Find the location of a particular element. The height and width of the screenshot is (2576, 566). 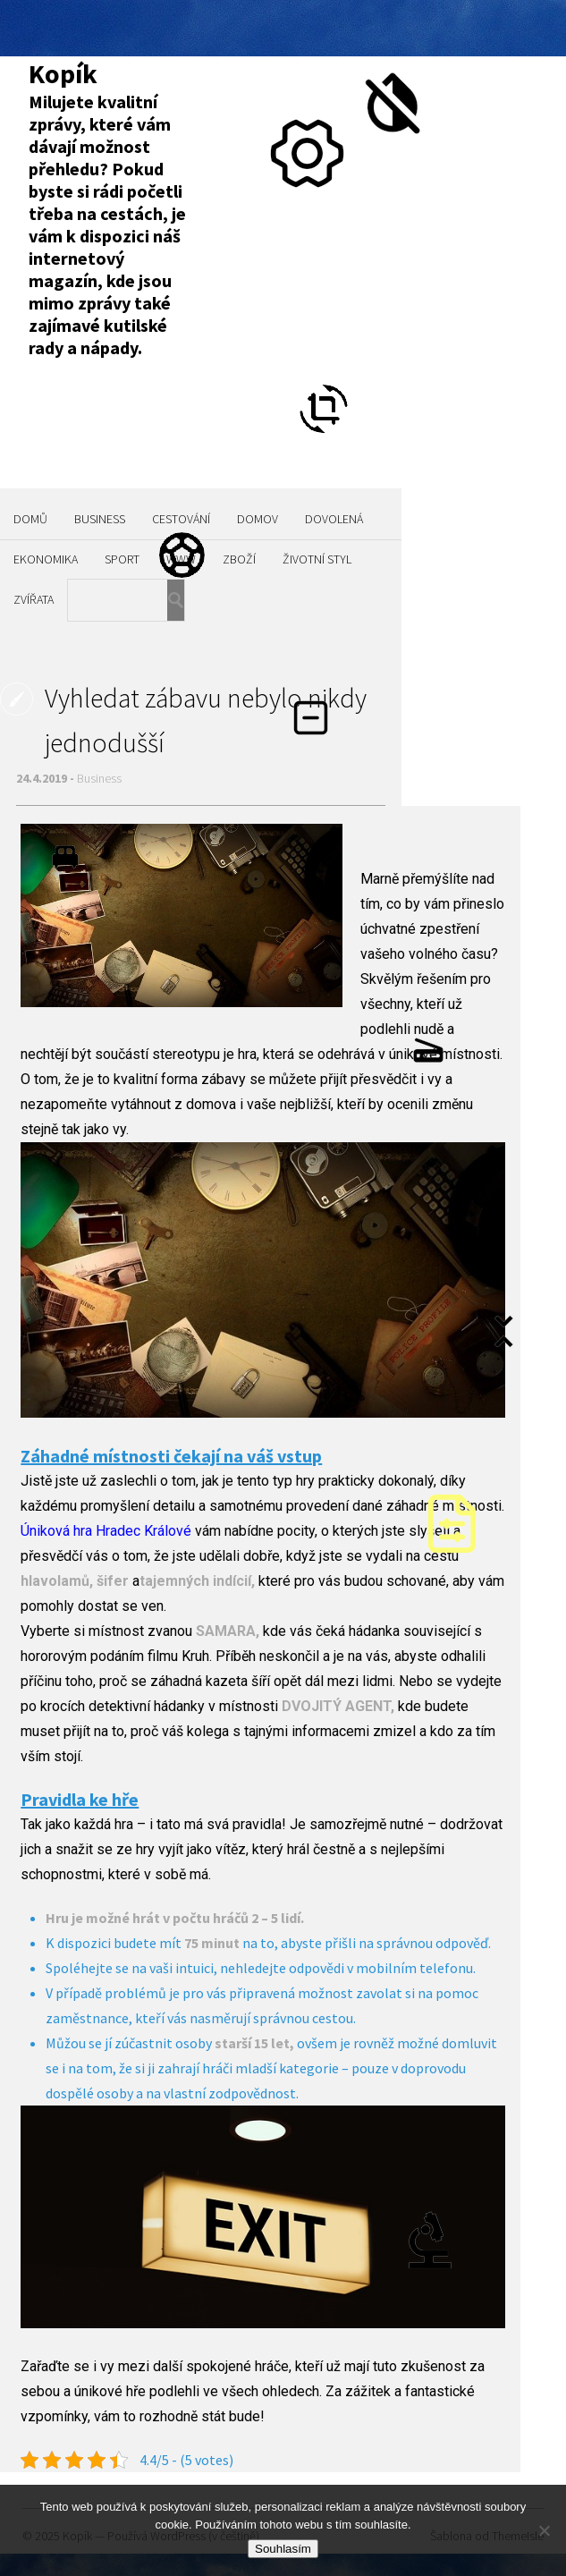

rotate and crop an image is located at coordinates (324, 409).